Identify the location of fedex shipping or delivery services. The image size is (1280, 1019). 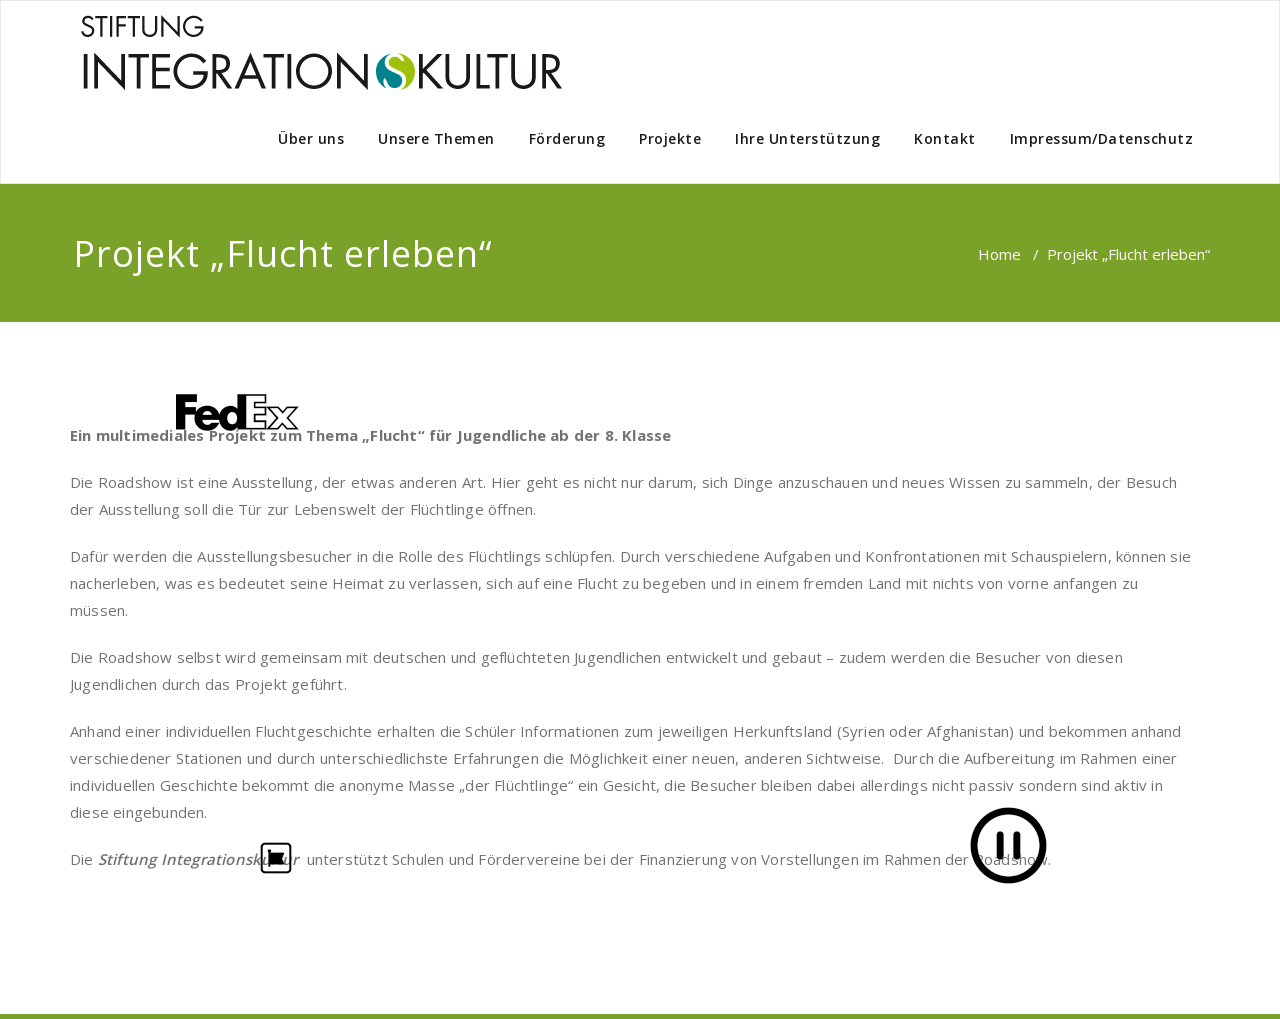
(237, 412).